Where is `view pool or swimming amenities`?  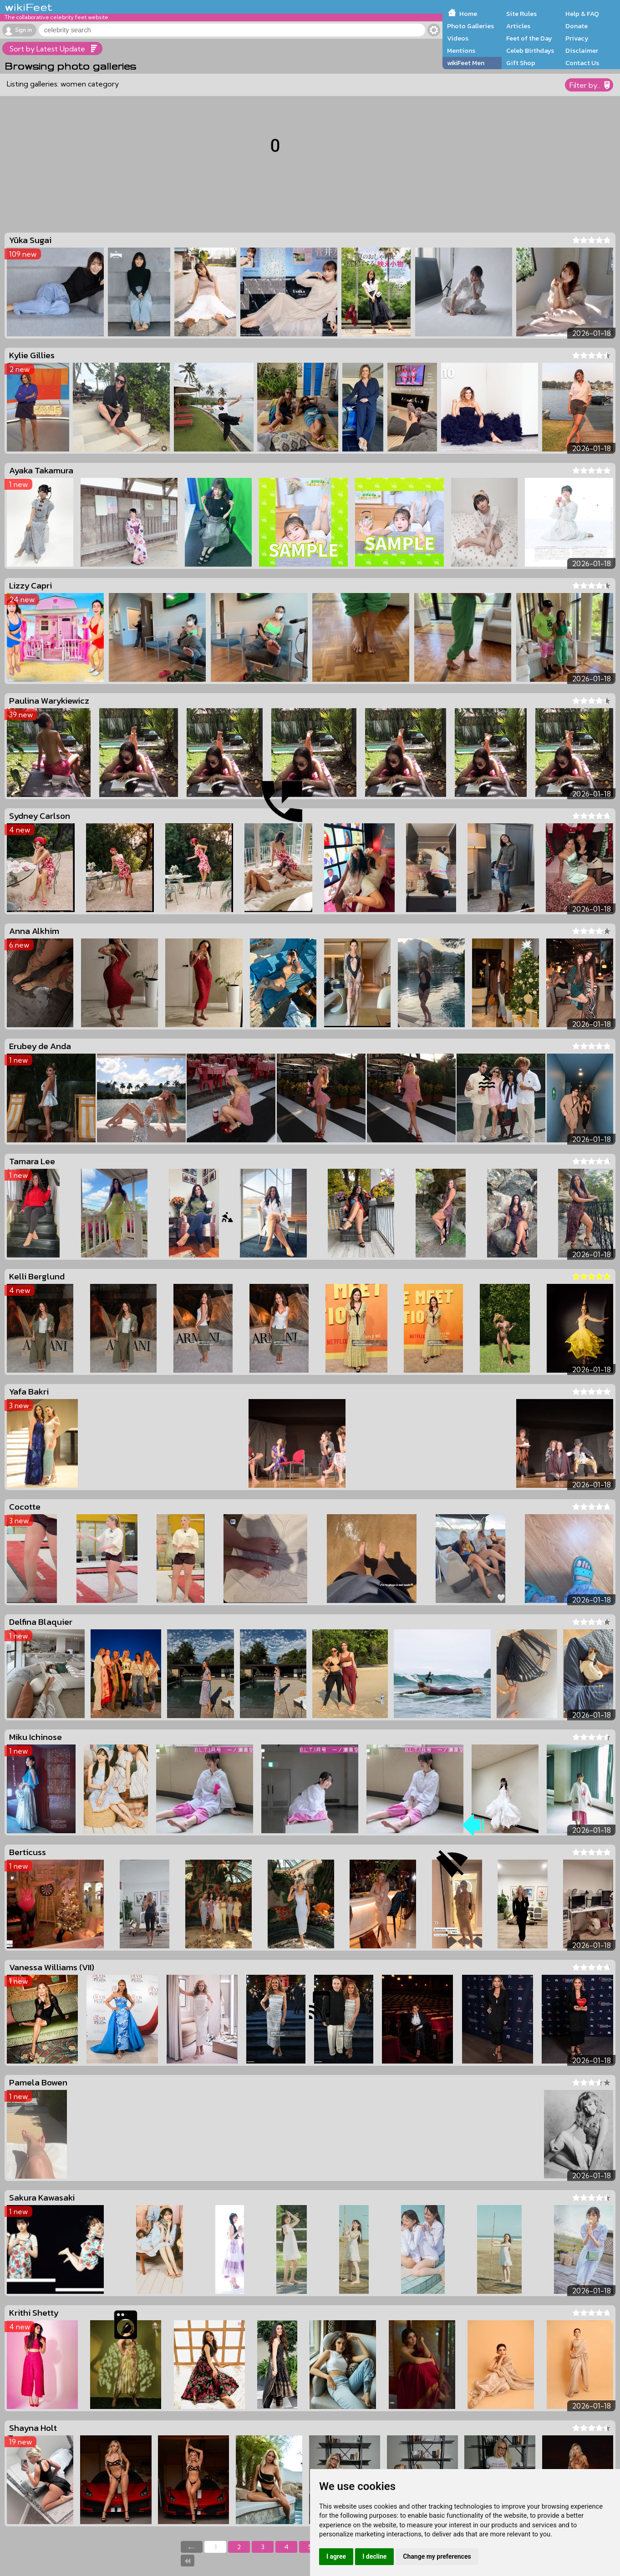
view pool or swimming amenities is located at coordinates (487, 1080).